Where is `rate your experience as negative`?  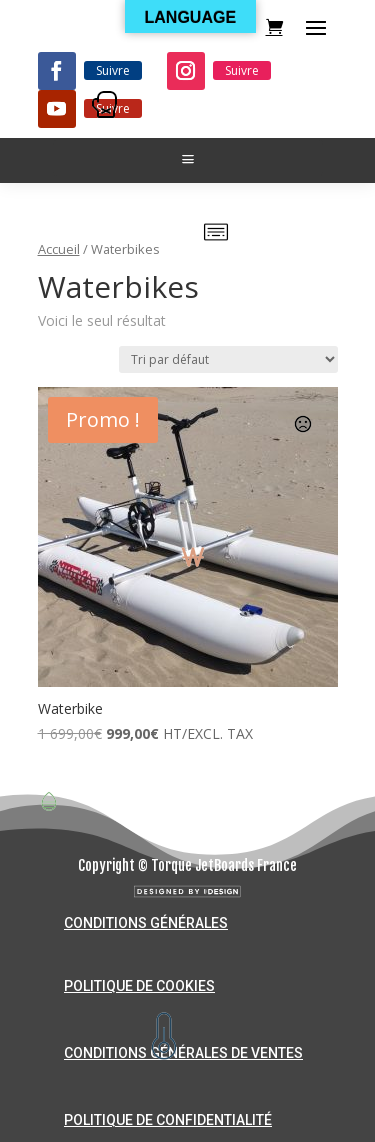
rate your experience as negative is located at coordinates (303, 424).